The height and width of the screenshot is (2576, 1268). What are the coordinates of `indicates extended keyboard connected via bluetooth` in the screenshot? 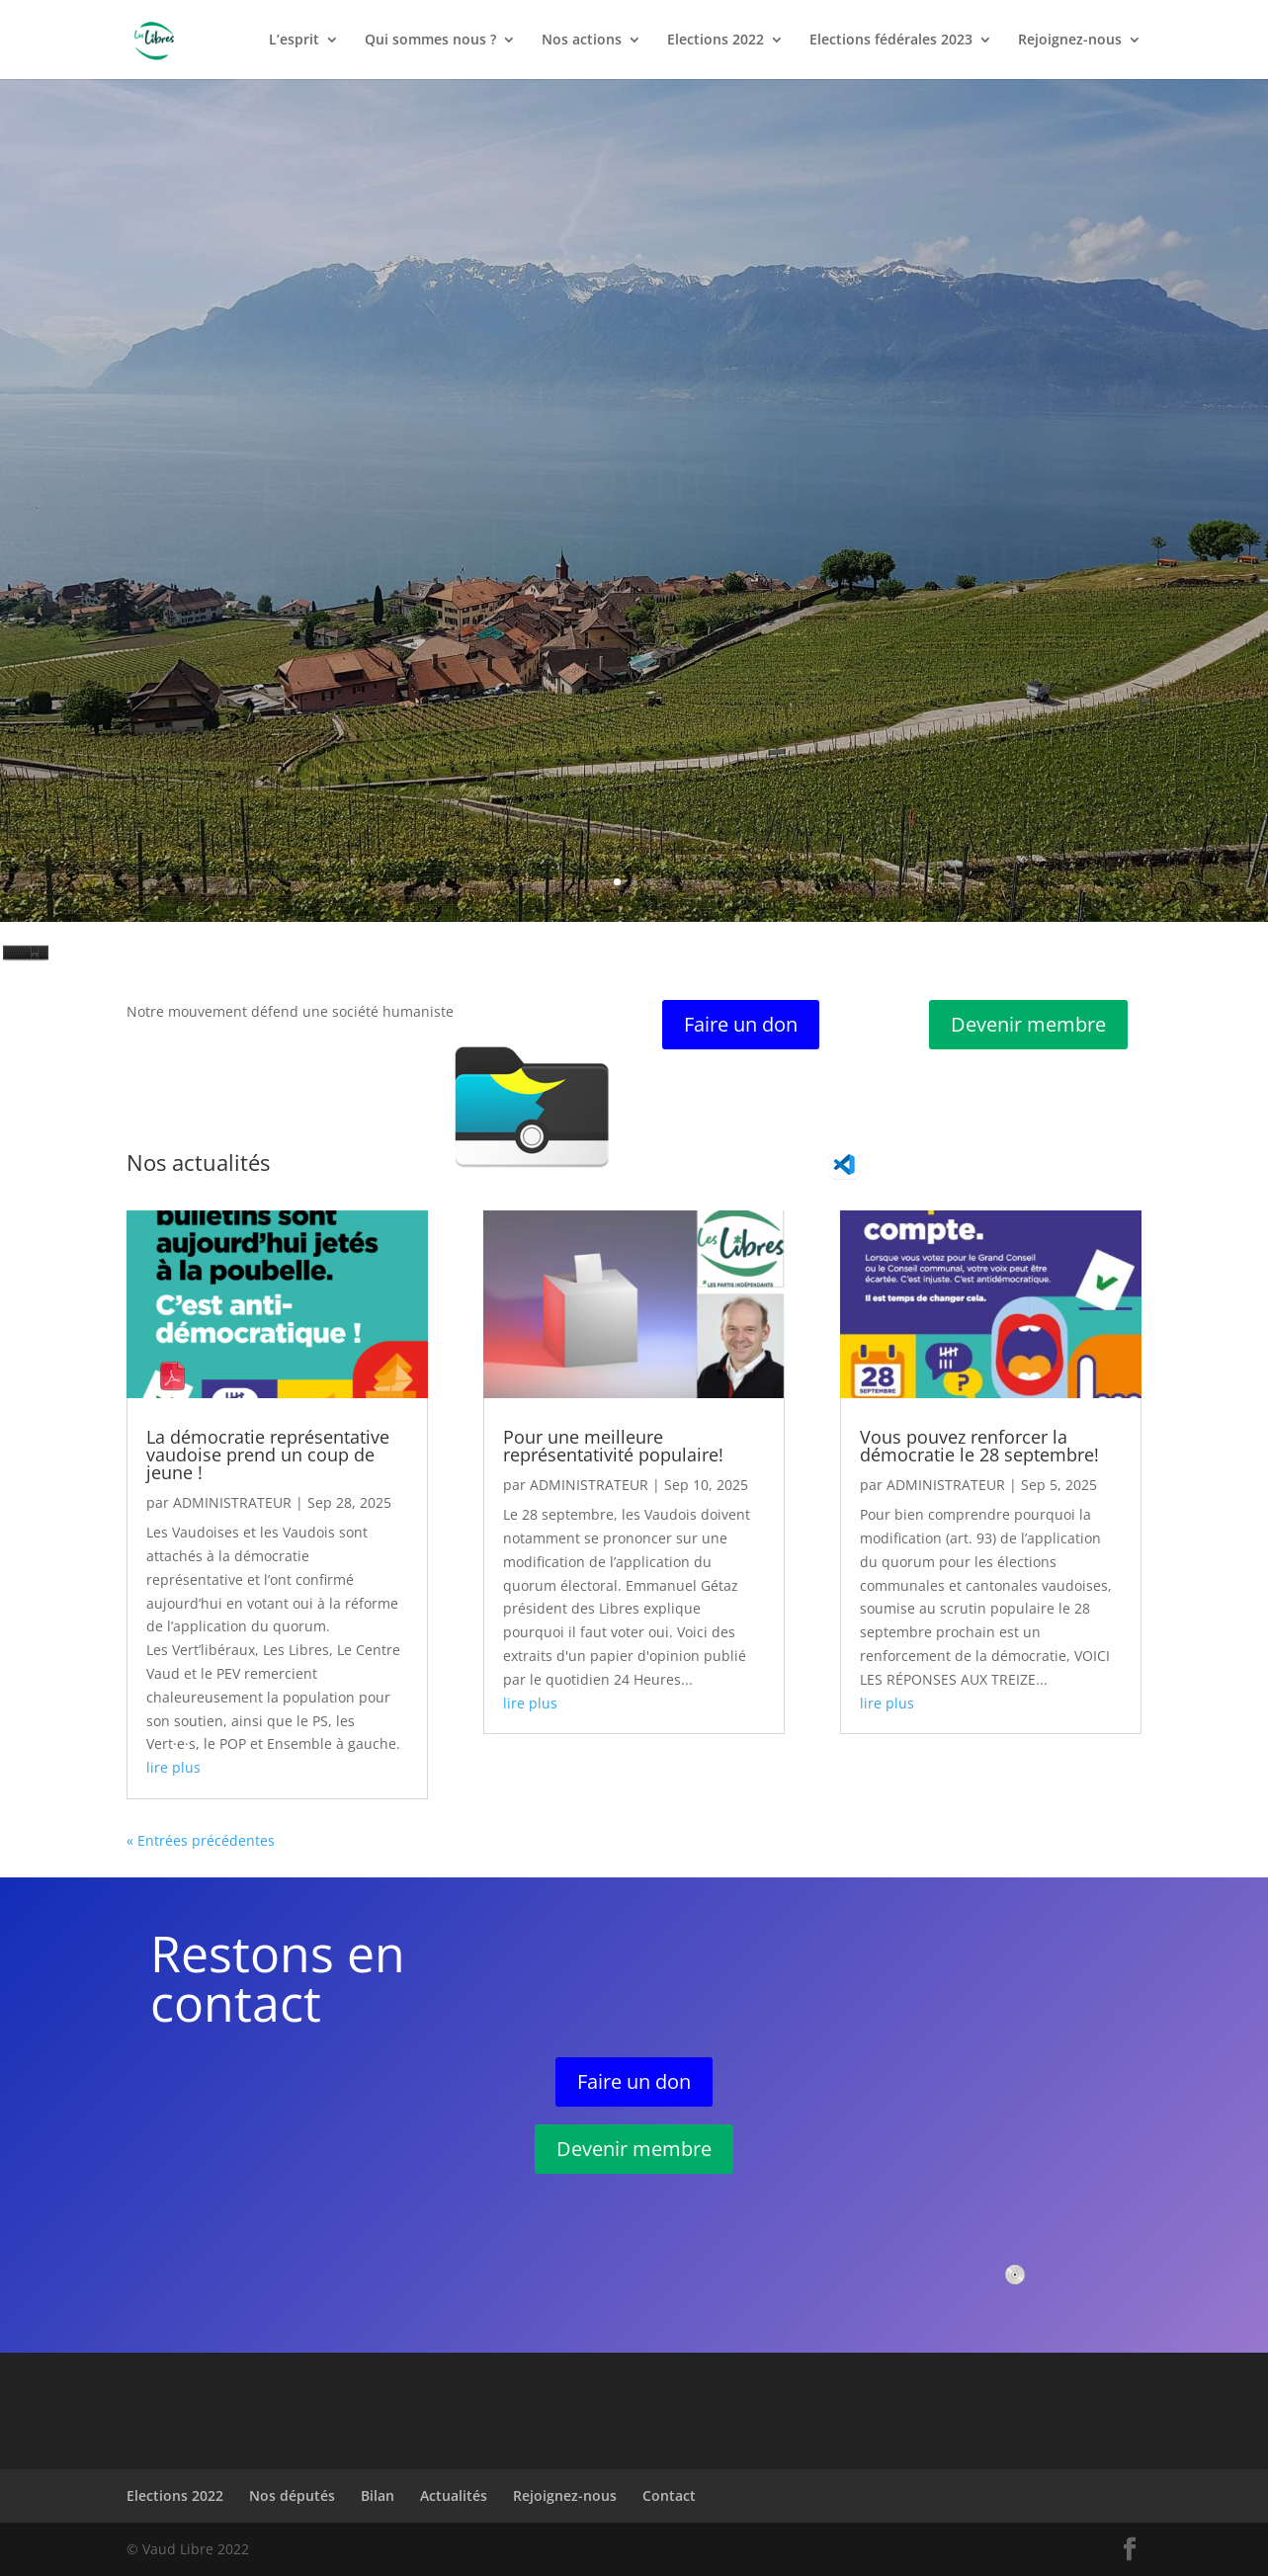 It's located at (26, 953).